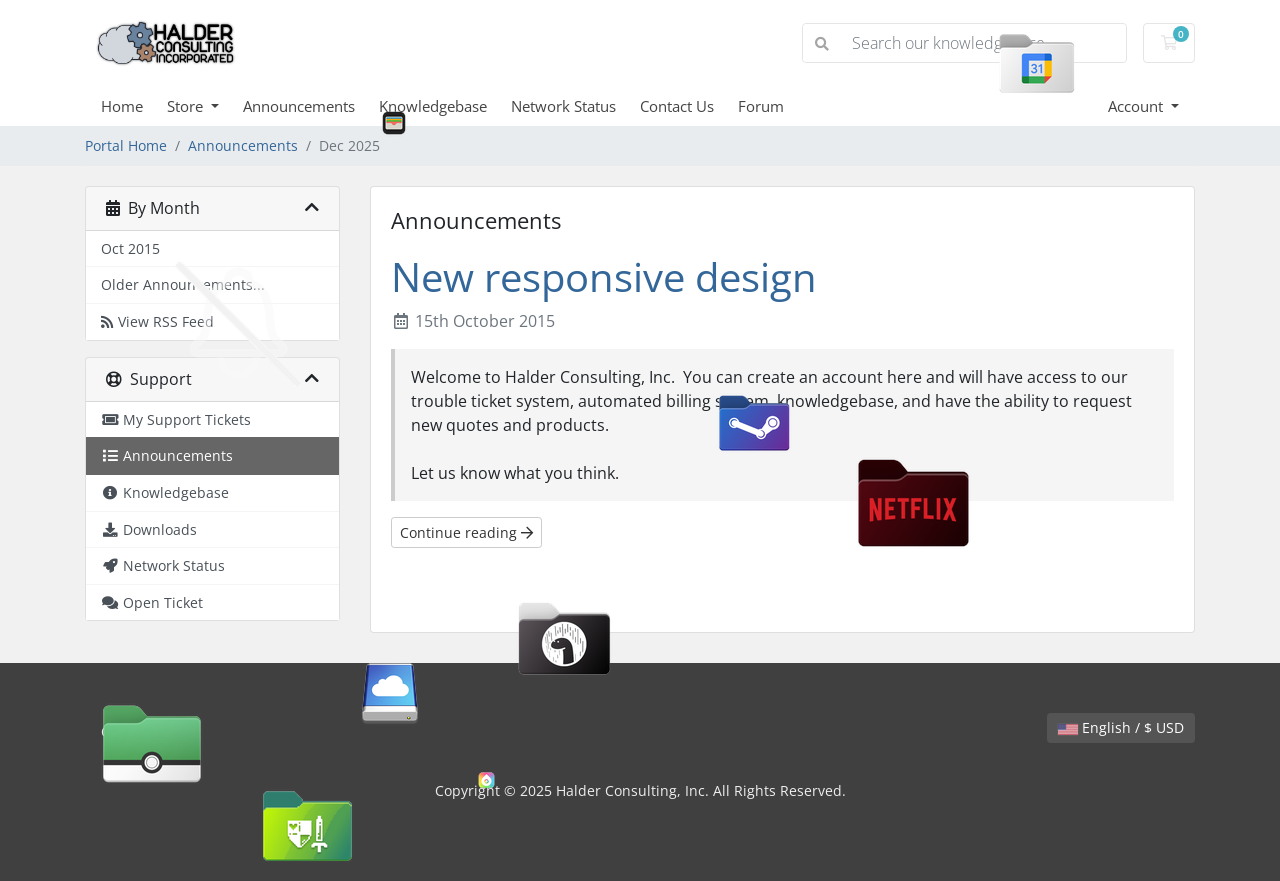 The image size is (1280, 881). Describe the element at coordinates (1036, 65) in the screenshot. I see `open folder containing google calendar files` at that location.